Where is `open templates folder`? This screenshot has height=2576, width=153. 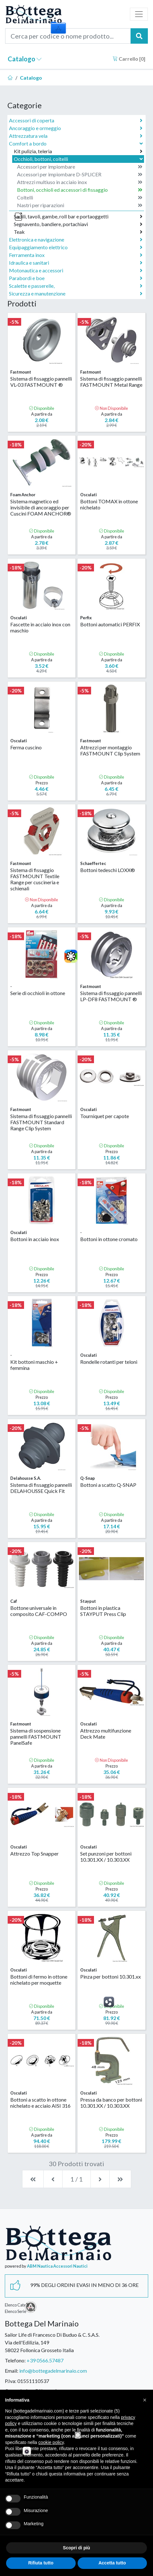 open templates folder is located at coordinates (58, 28).